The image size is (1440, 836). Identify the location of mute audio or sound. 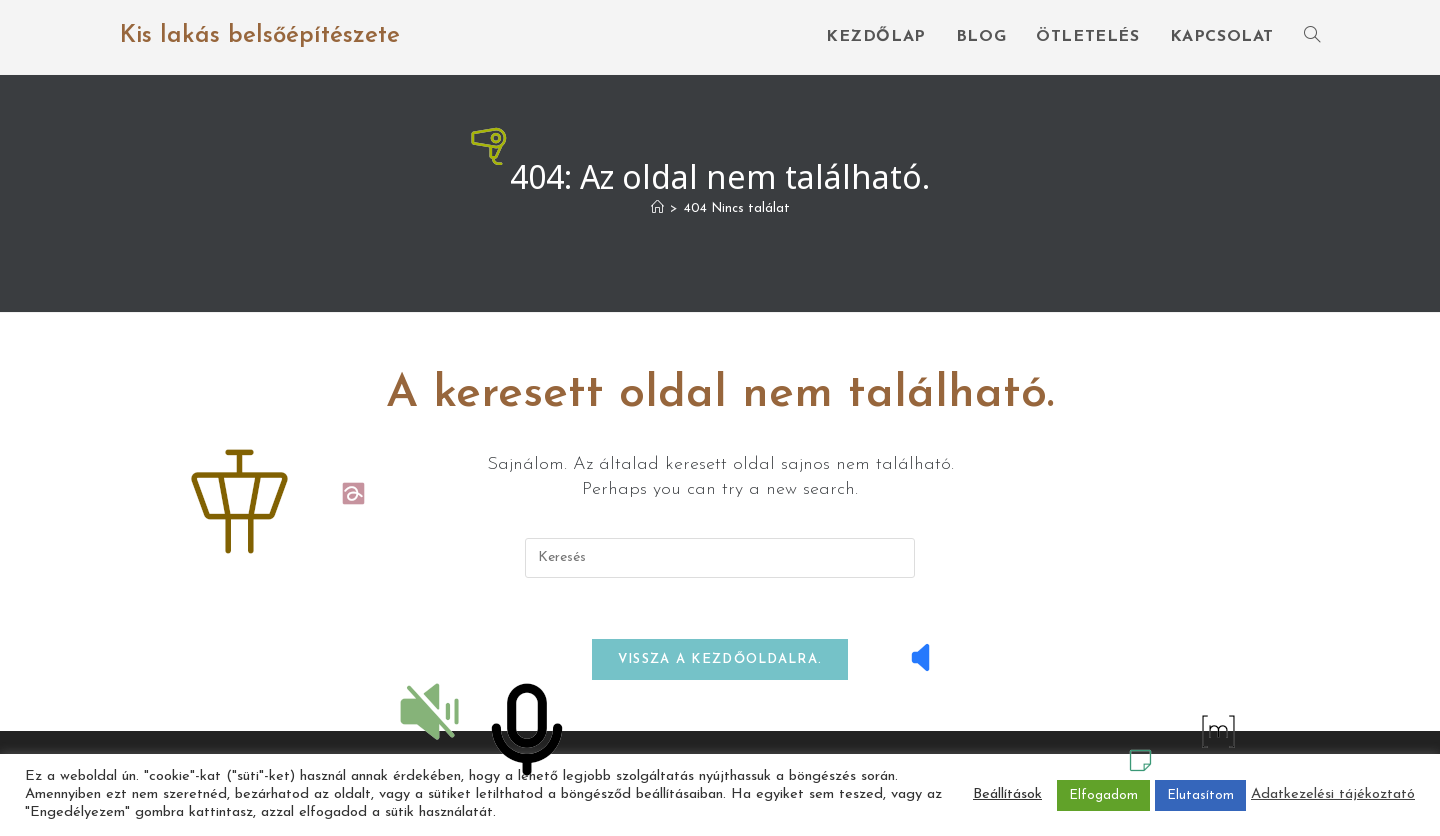
(428, 711).